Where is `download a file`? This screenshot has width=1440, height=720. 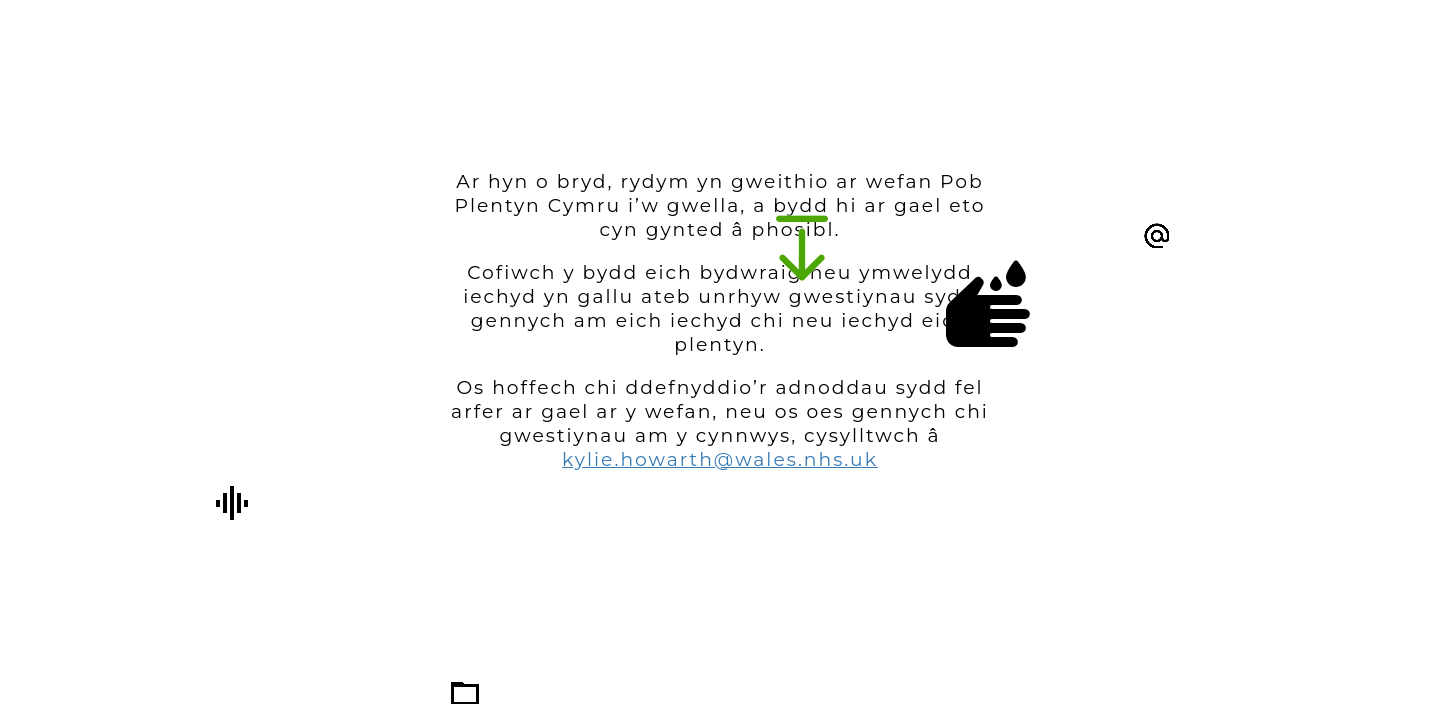 download a file is located at coordinates (802, 248).